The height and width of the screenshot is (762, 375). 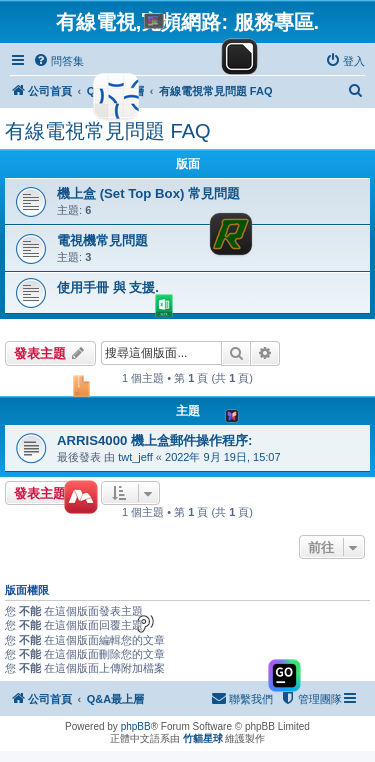 I want to click on a compressed or archived file package, so click(x=81, y=386).